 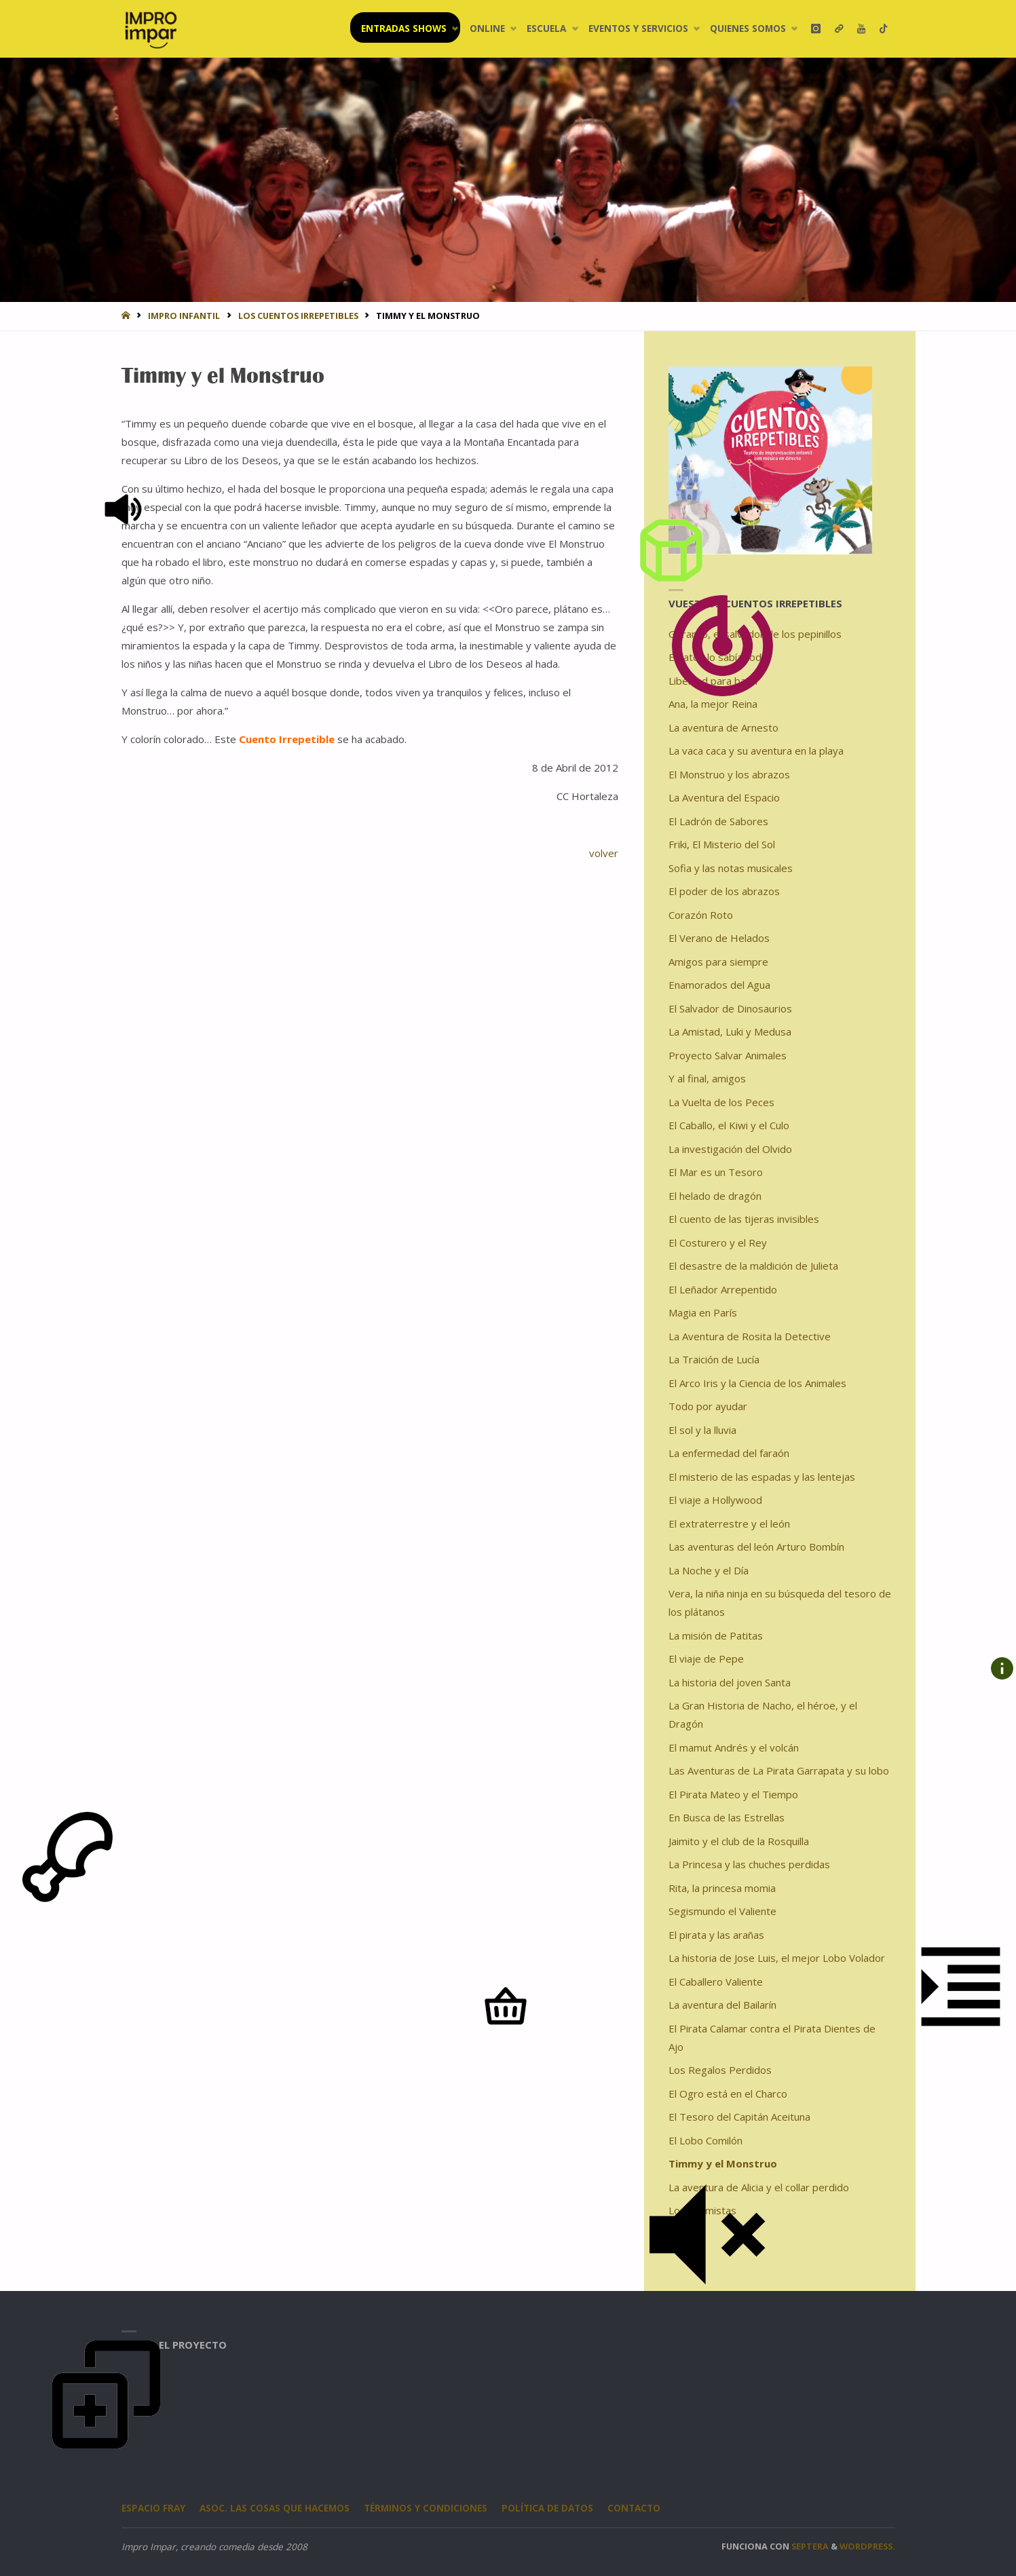 I want to click on access food or restaurant options, so click(x=67, y=1857).